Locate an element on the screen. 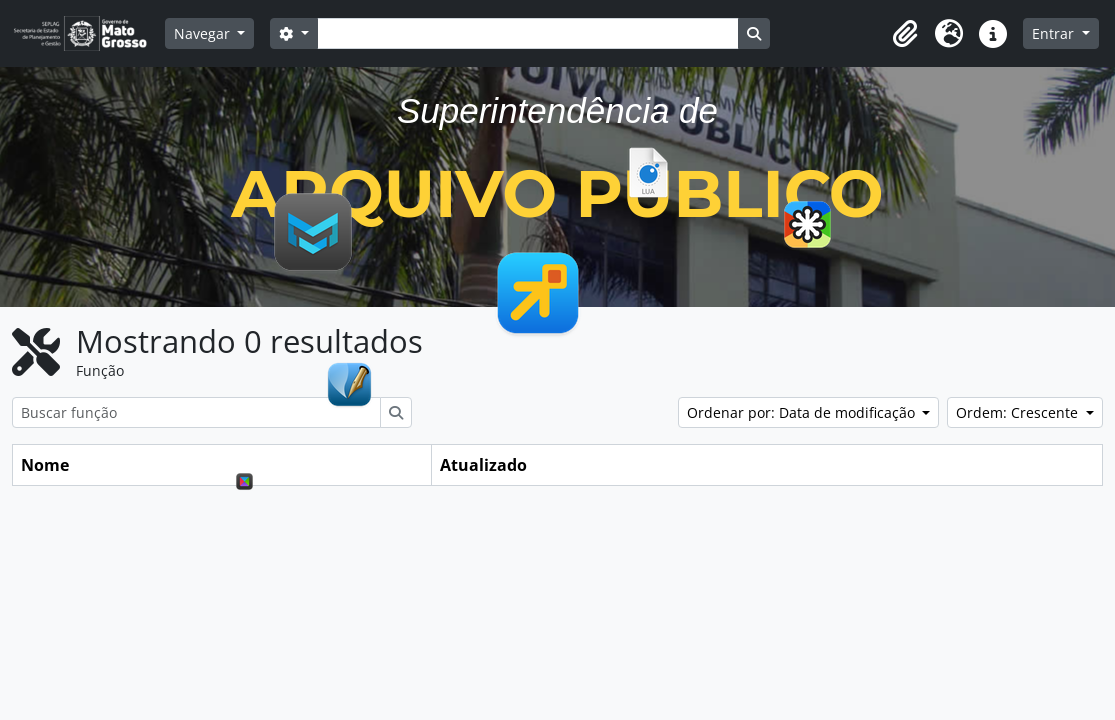  launch gnome tetravex puzzle game is located at coordinates (244, 481).